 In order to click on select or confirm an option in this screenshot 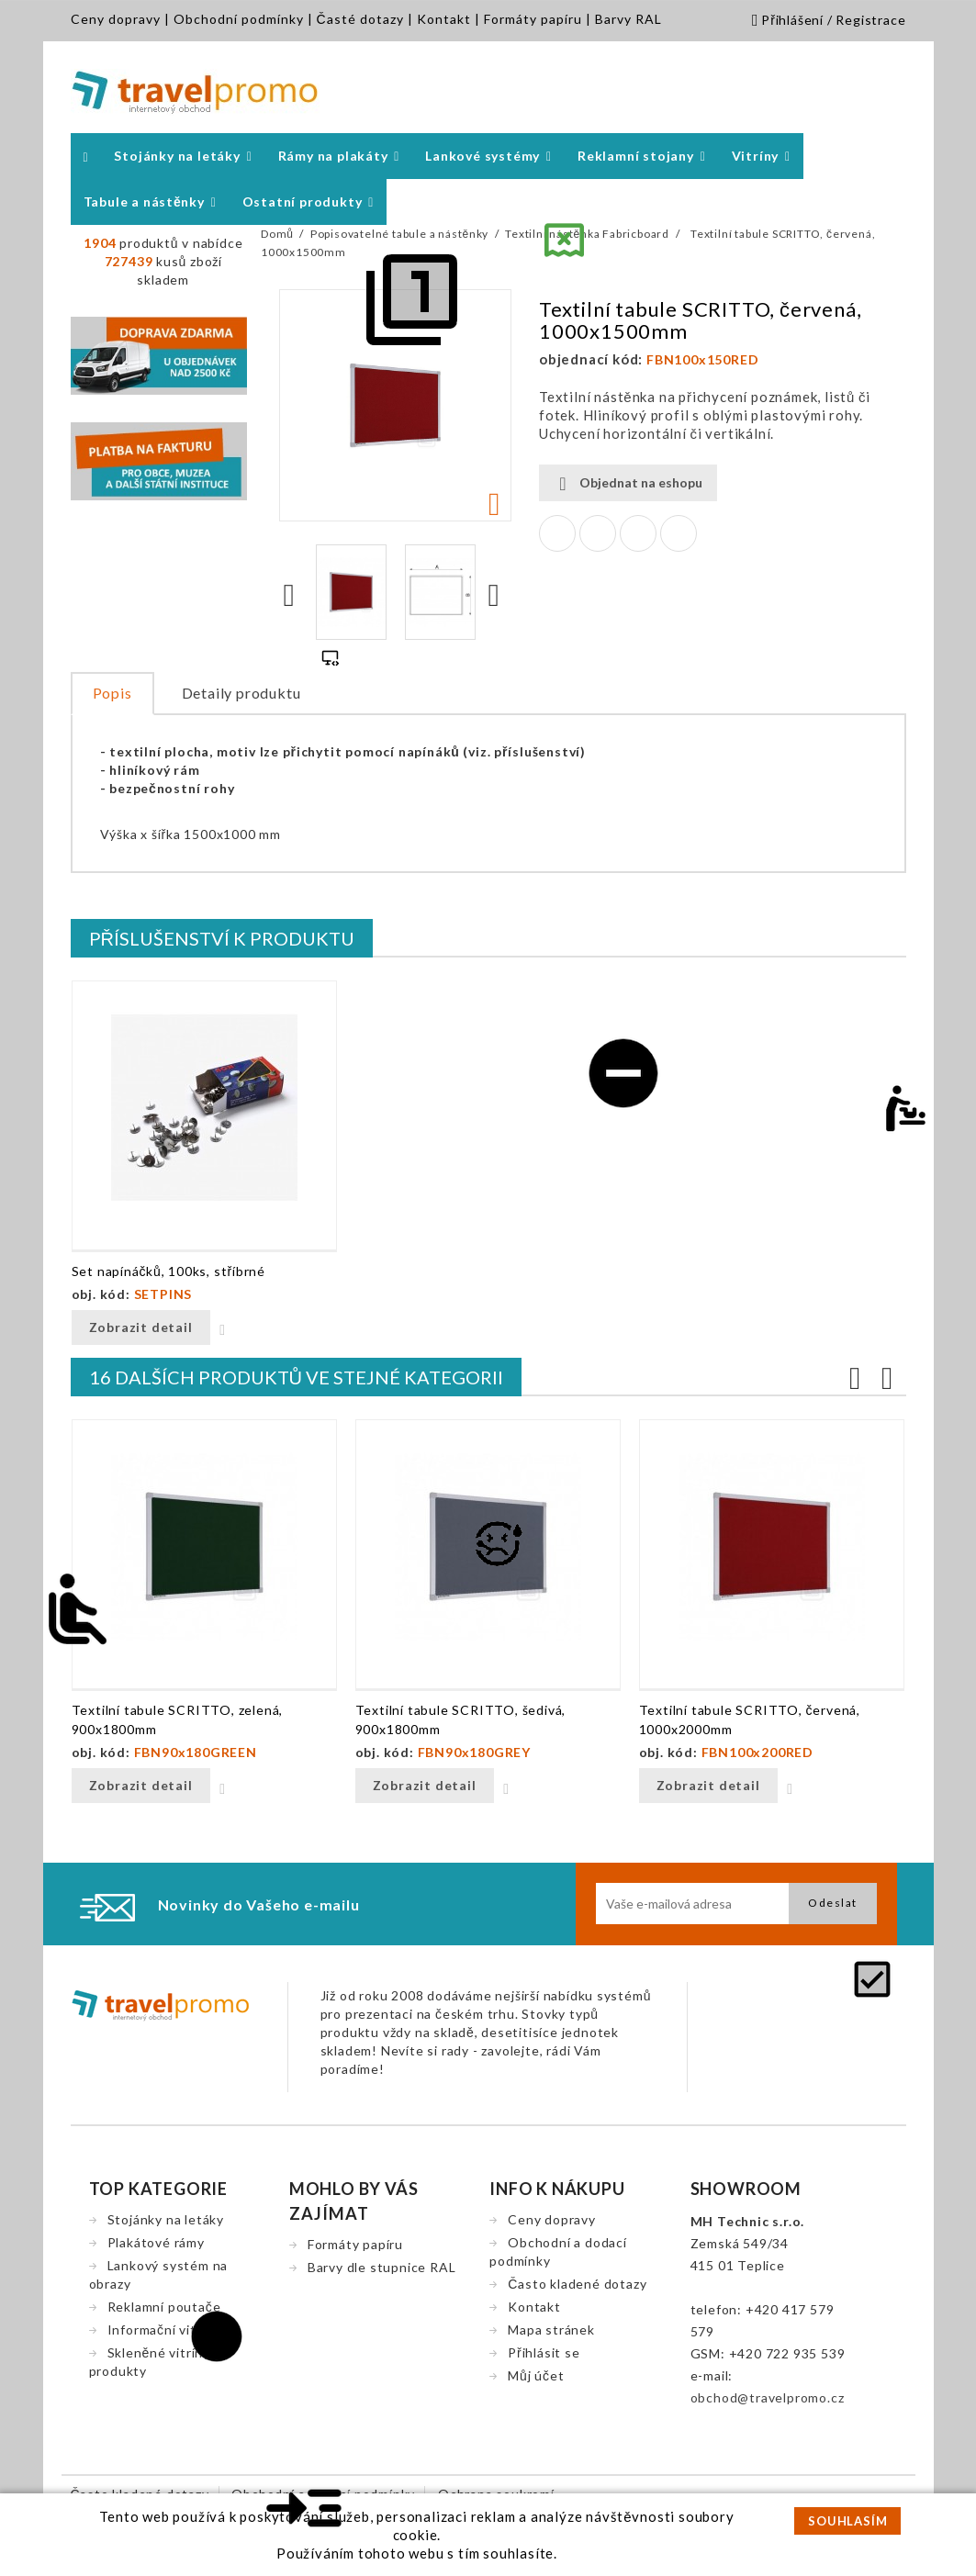, I will do `click(872, 1979)`.